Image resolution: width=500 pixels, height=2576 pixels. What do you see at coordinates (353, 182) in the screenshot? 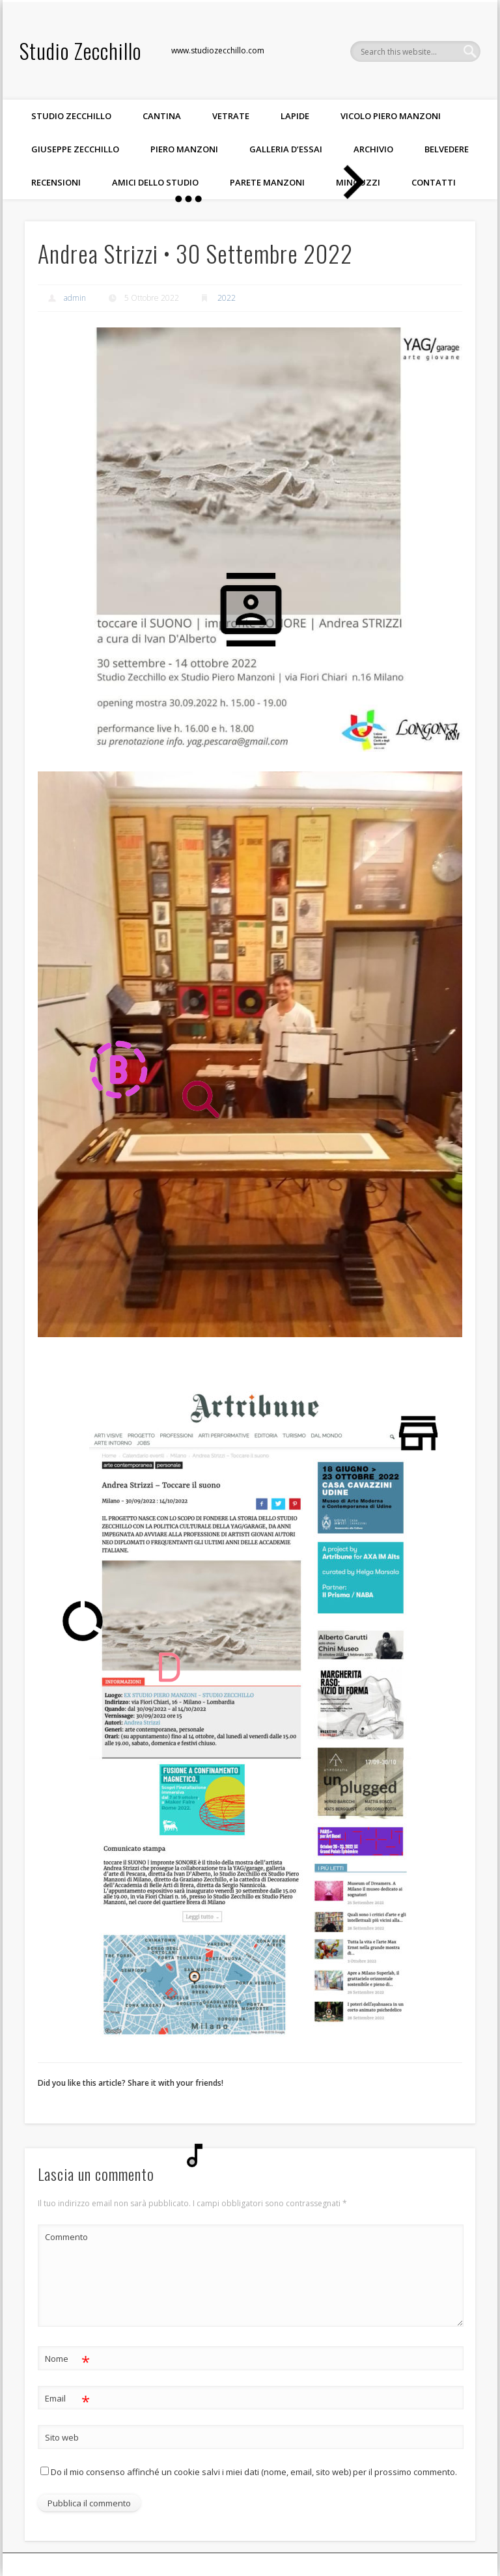
I see `go to next item or page` at bounding box center [353, 182].